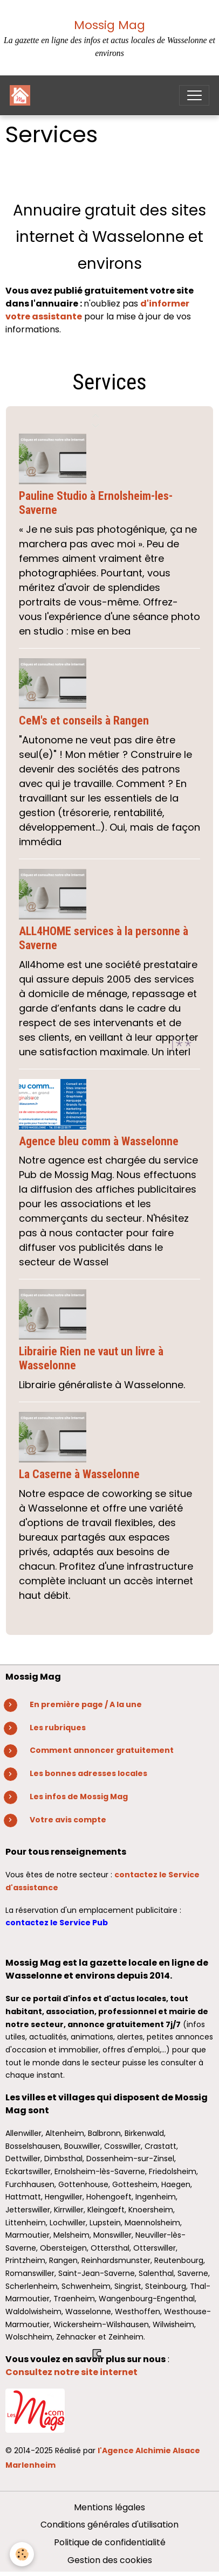  Describe the element at coordinates (181, 1043) in the screenshot. I see `enter or view password field` at that location.